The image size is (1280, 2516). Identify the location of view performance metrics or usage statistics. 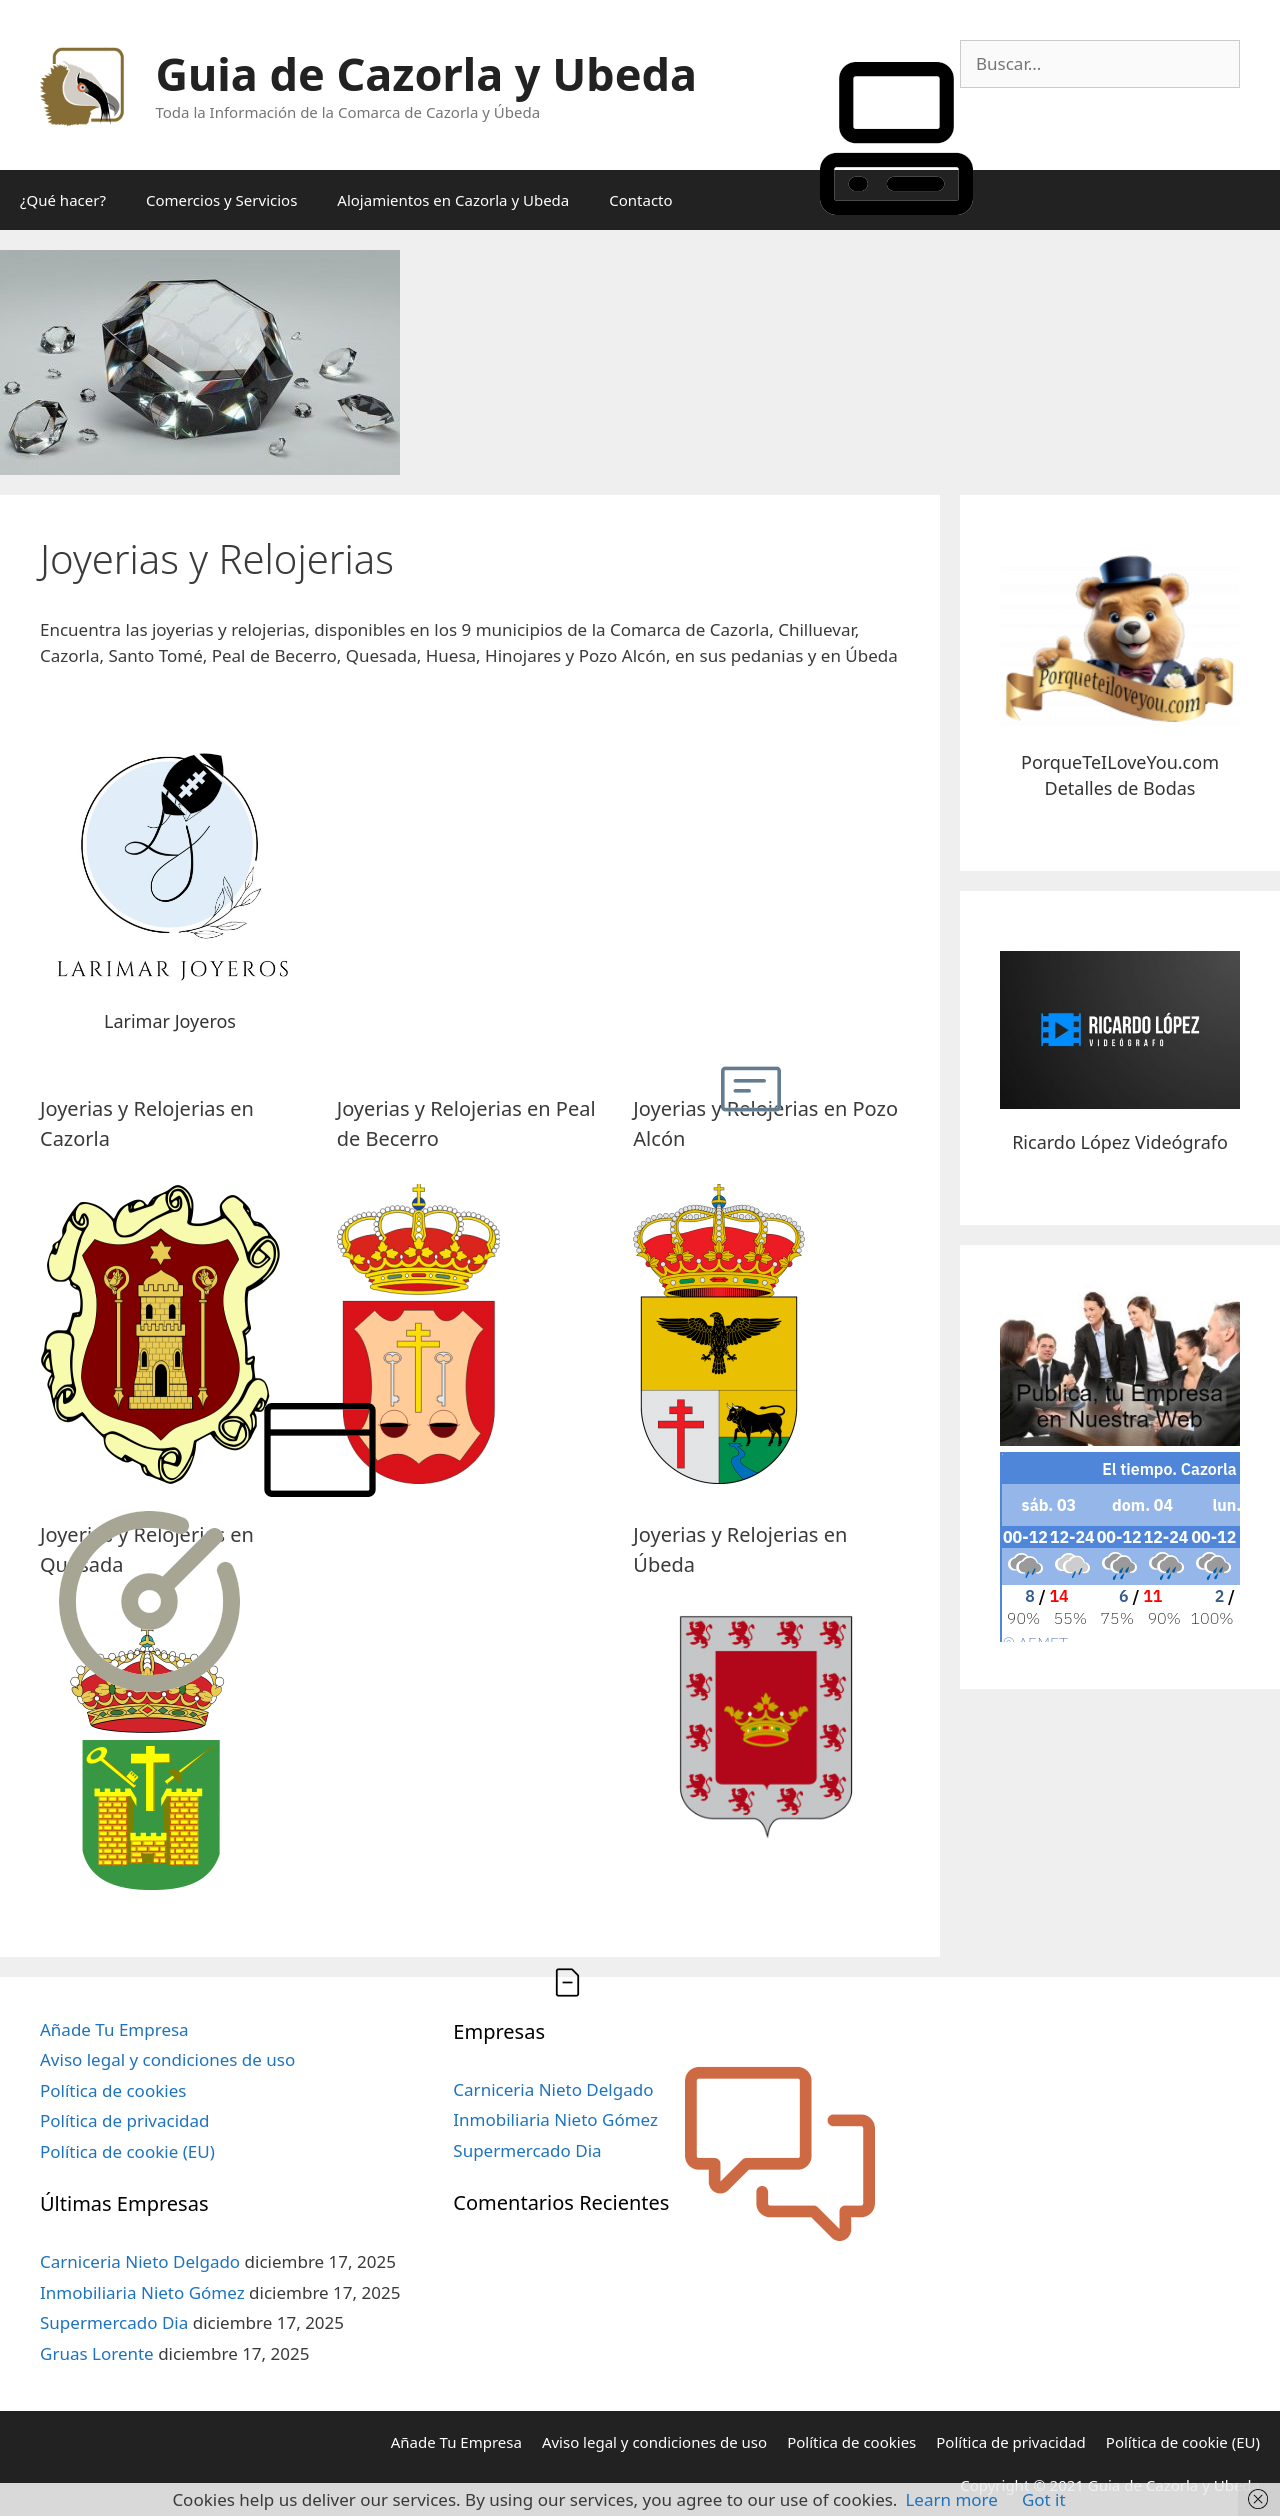
(149, 1601).